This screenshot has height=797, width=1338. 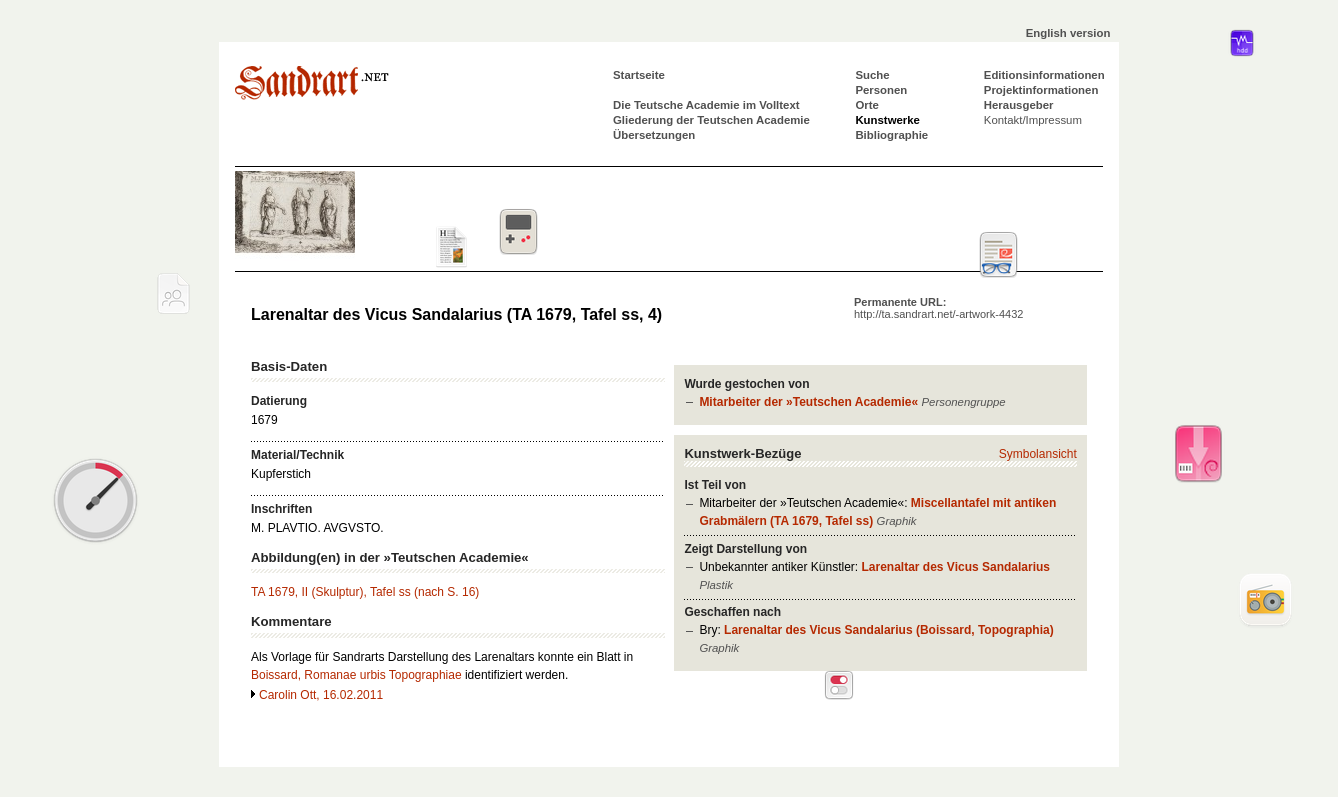 What do you see at coordinates (998, 254) in the screenshot?
I see `open evince document viewer` at bounding box center [998, 254].